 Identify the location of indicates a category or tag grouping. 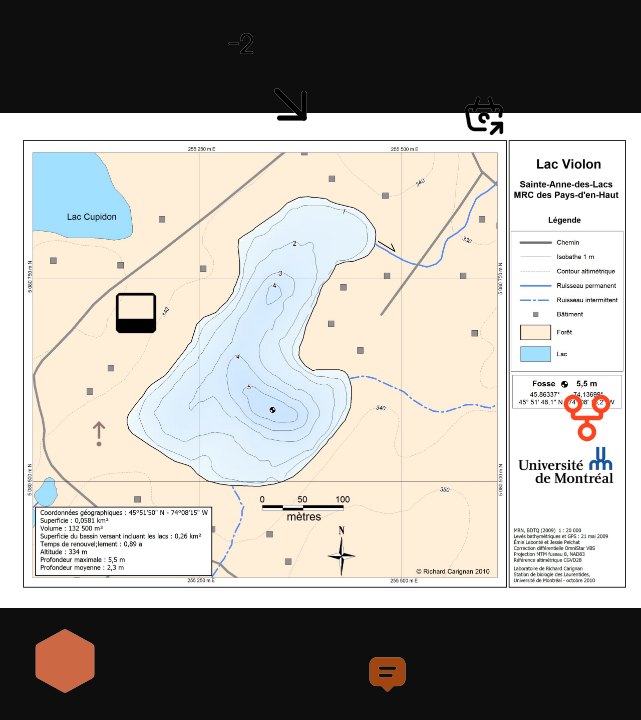
(65, 661).